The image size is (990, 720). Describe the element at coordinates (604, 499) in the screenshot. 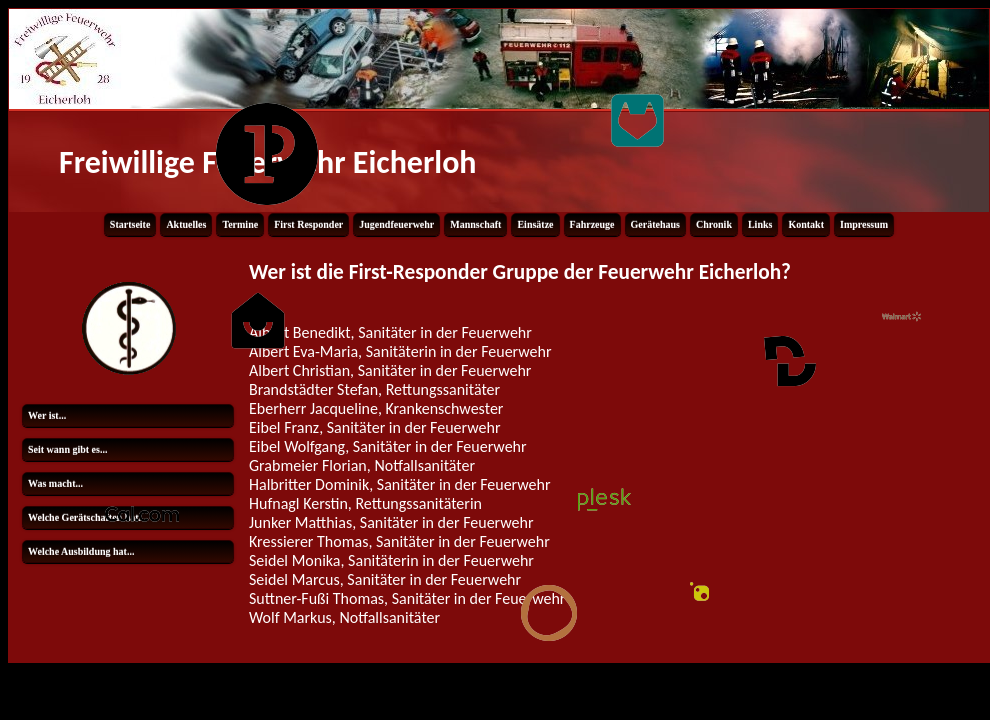

I see `plesk web hosting control panel logo` at that location.